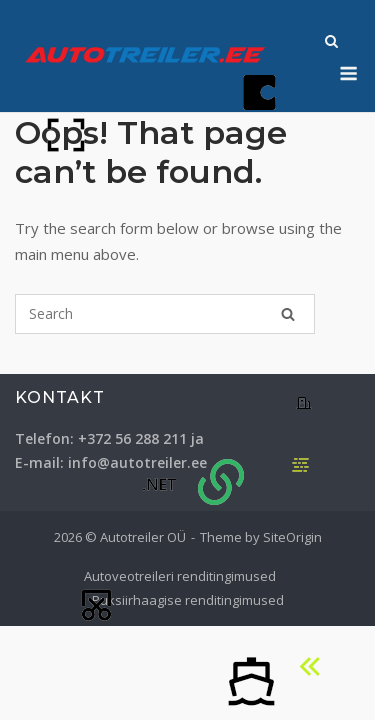  Describe the element at coordinates (310, 666) in the screenshot. I see `go back to the previous section` at that location.